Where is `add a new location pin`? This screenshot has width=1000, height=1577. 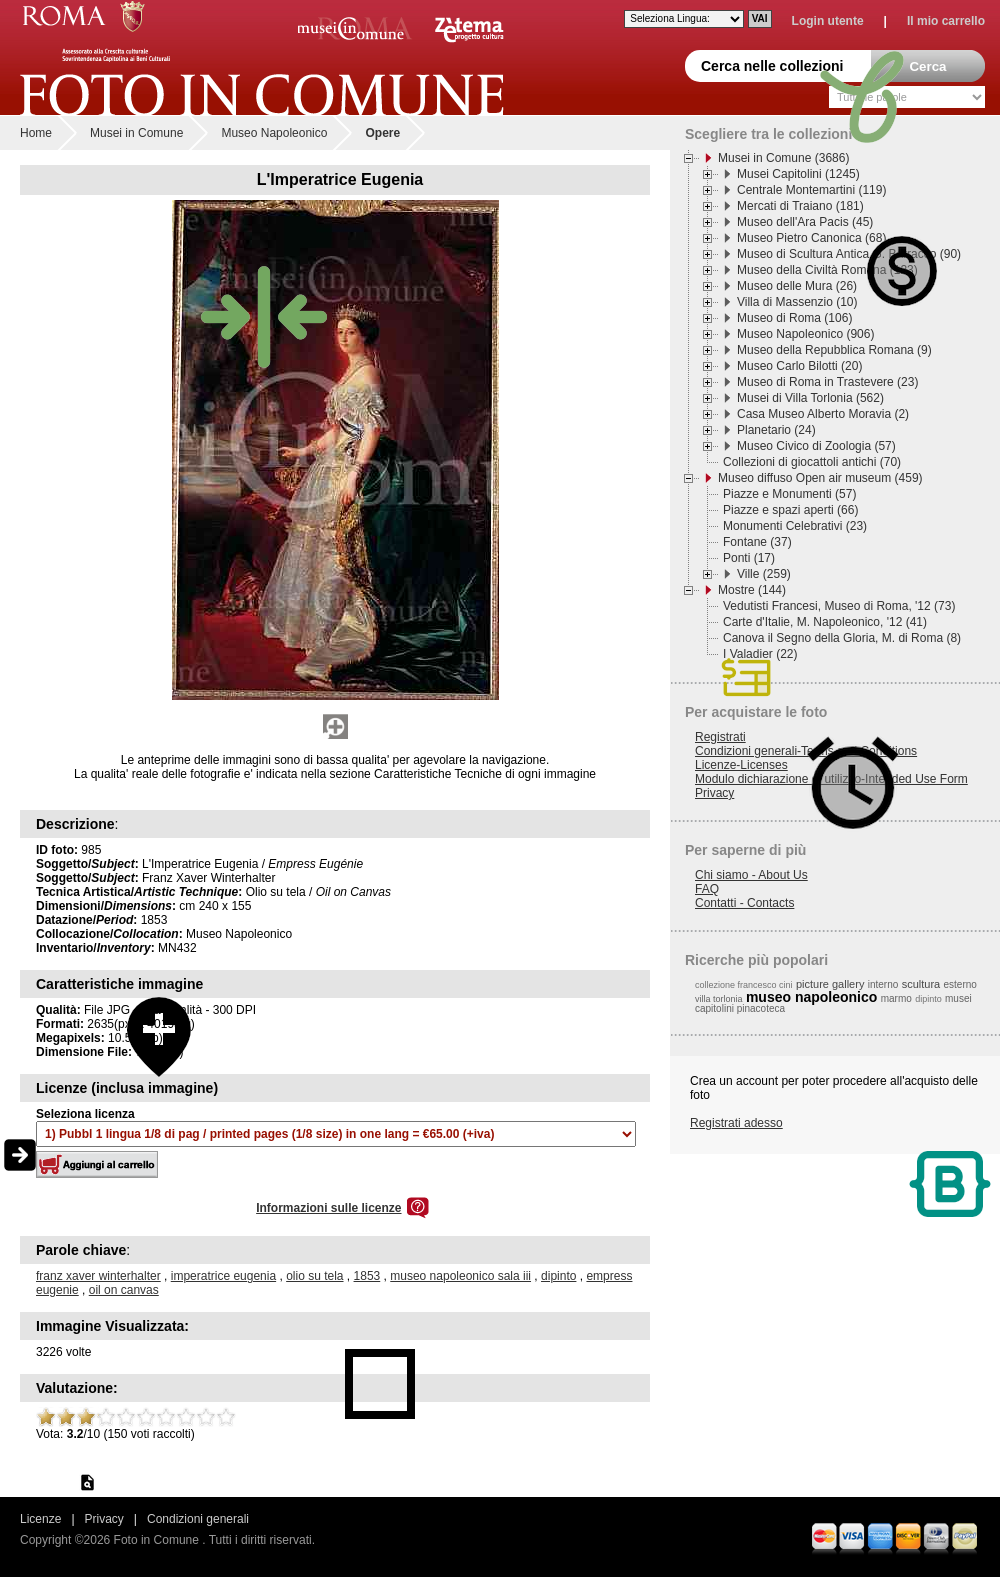
add a new location pin is located at coordinates (159, 1037).